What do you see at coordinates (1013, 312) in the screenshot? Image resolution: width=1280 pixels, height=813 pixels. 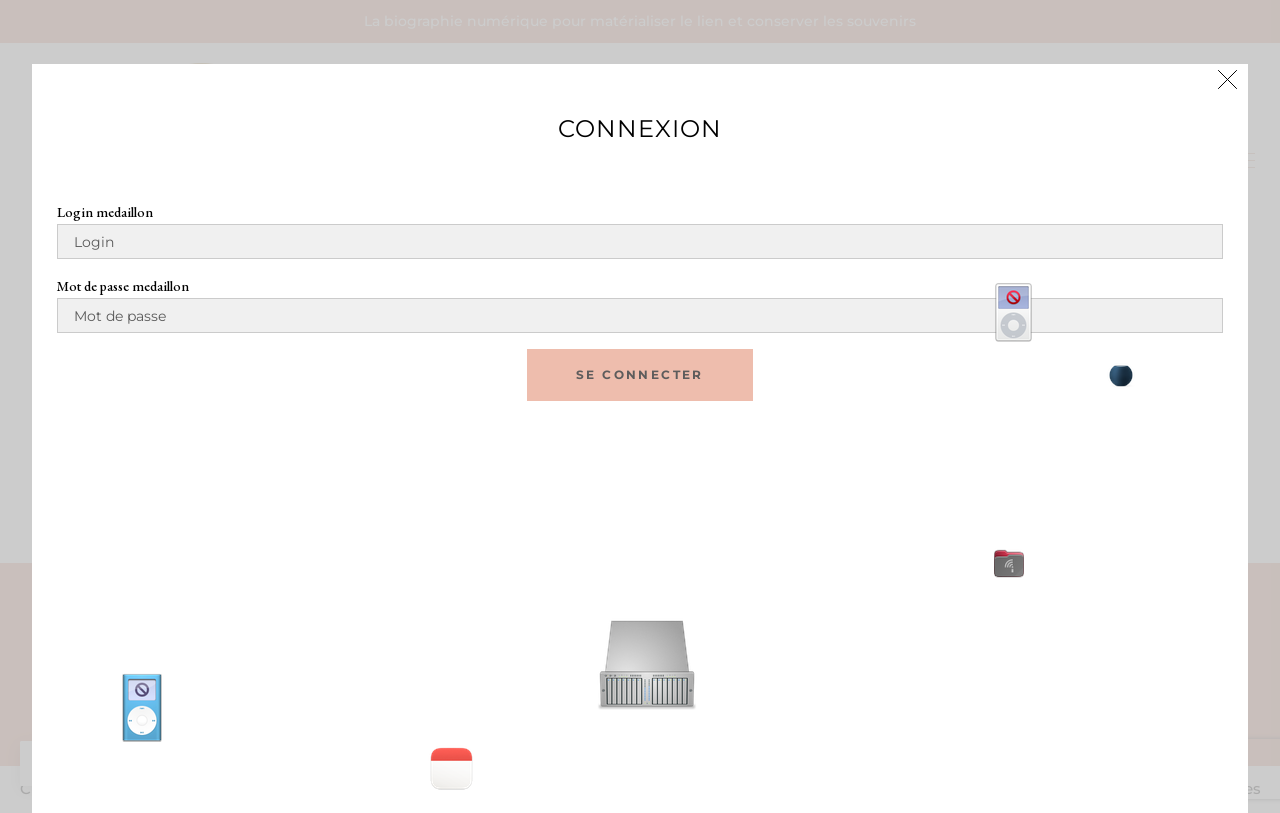 I see `iPod device is unavailable or cannot be connected` at bounding box center [1013, 312].